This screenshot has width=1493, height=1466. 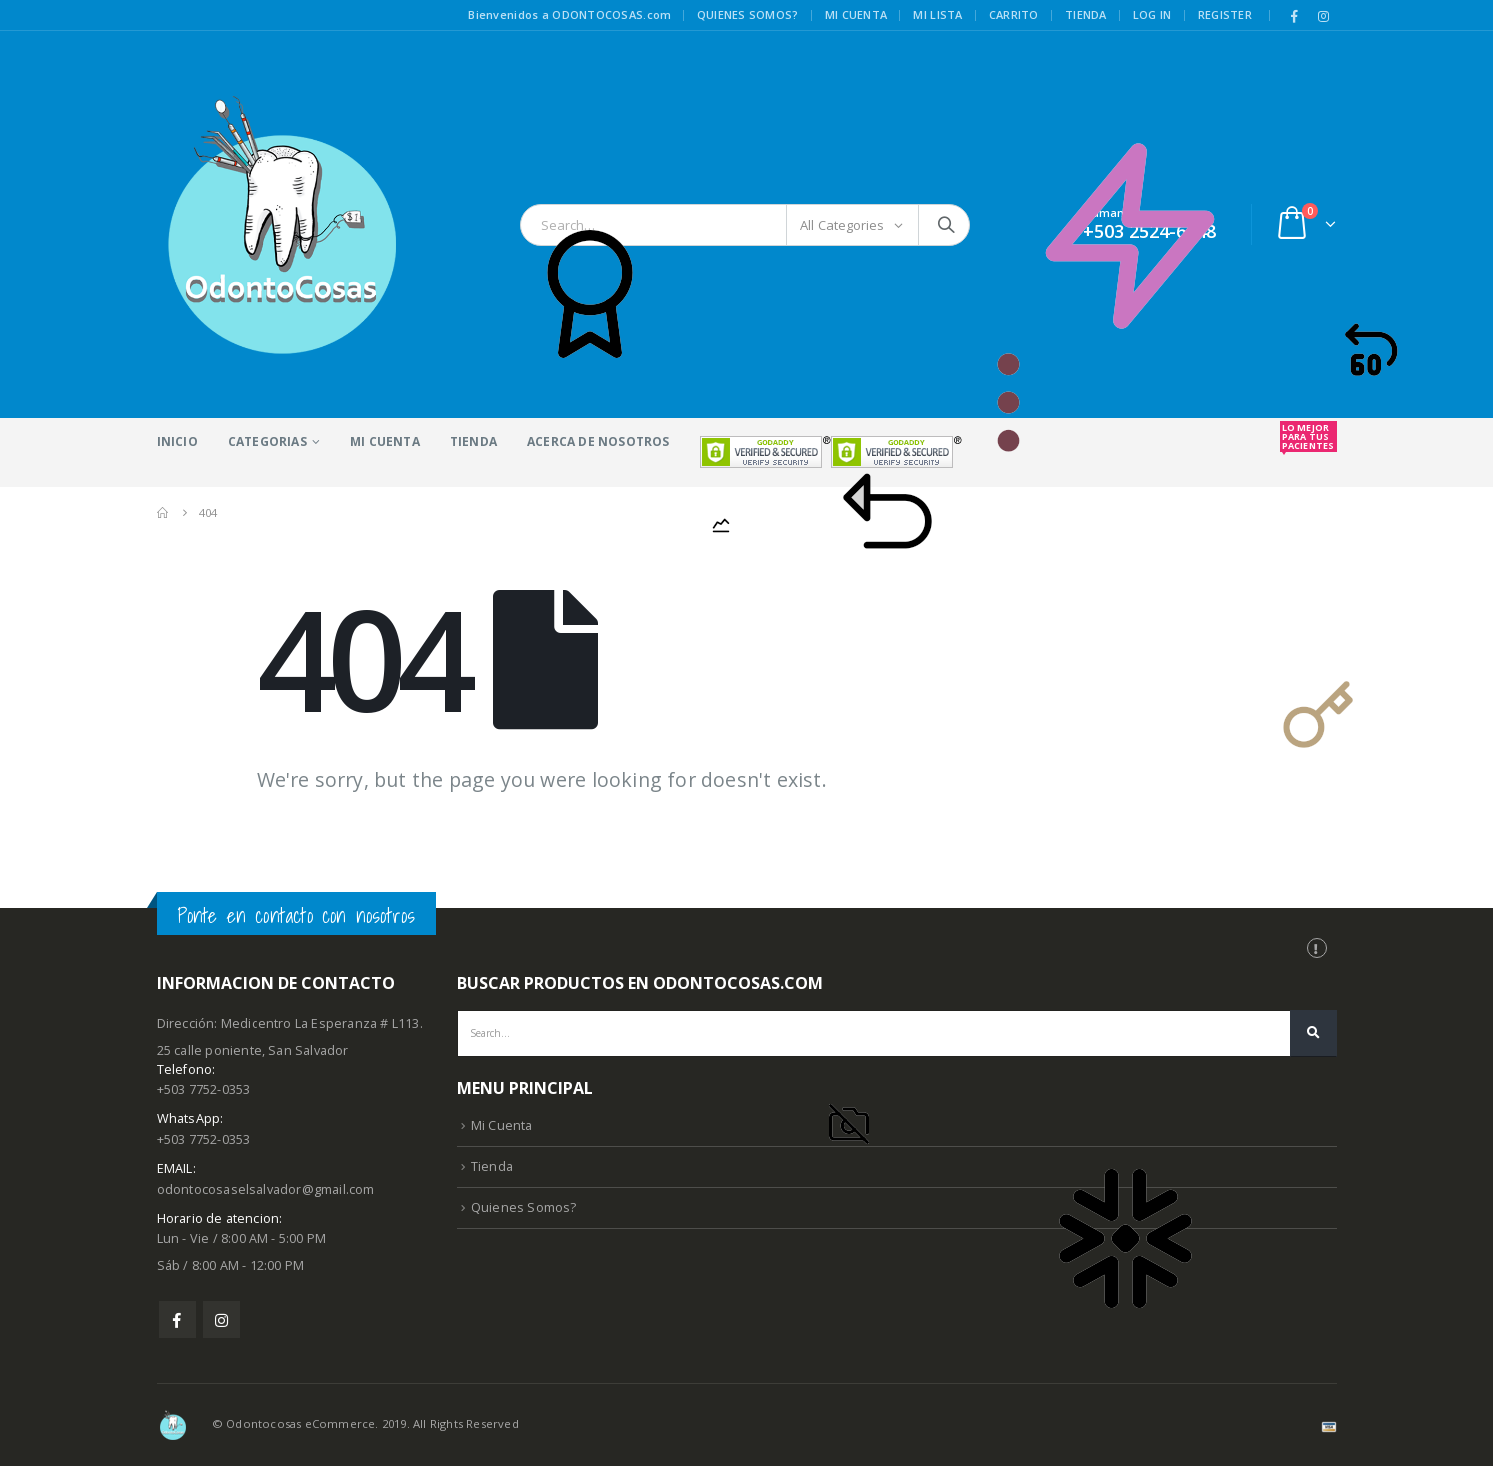 What do you see at coordinates (721, 525) in the screenshot?
I see `view analytics or performance trends` at bounding box center [721, 525].